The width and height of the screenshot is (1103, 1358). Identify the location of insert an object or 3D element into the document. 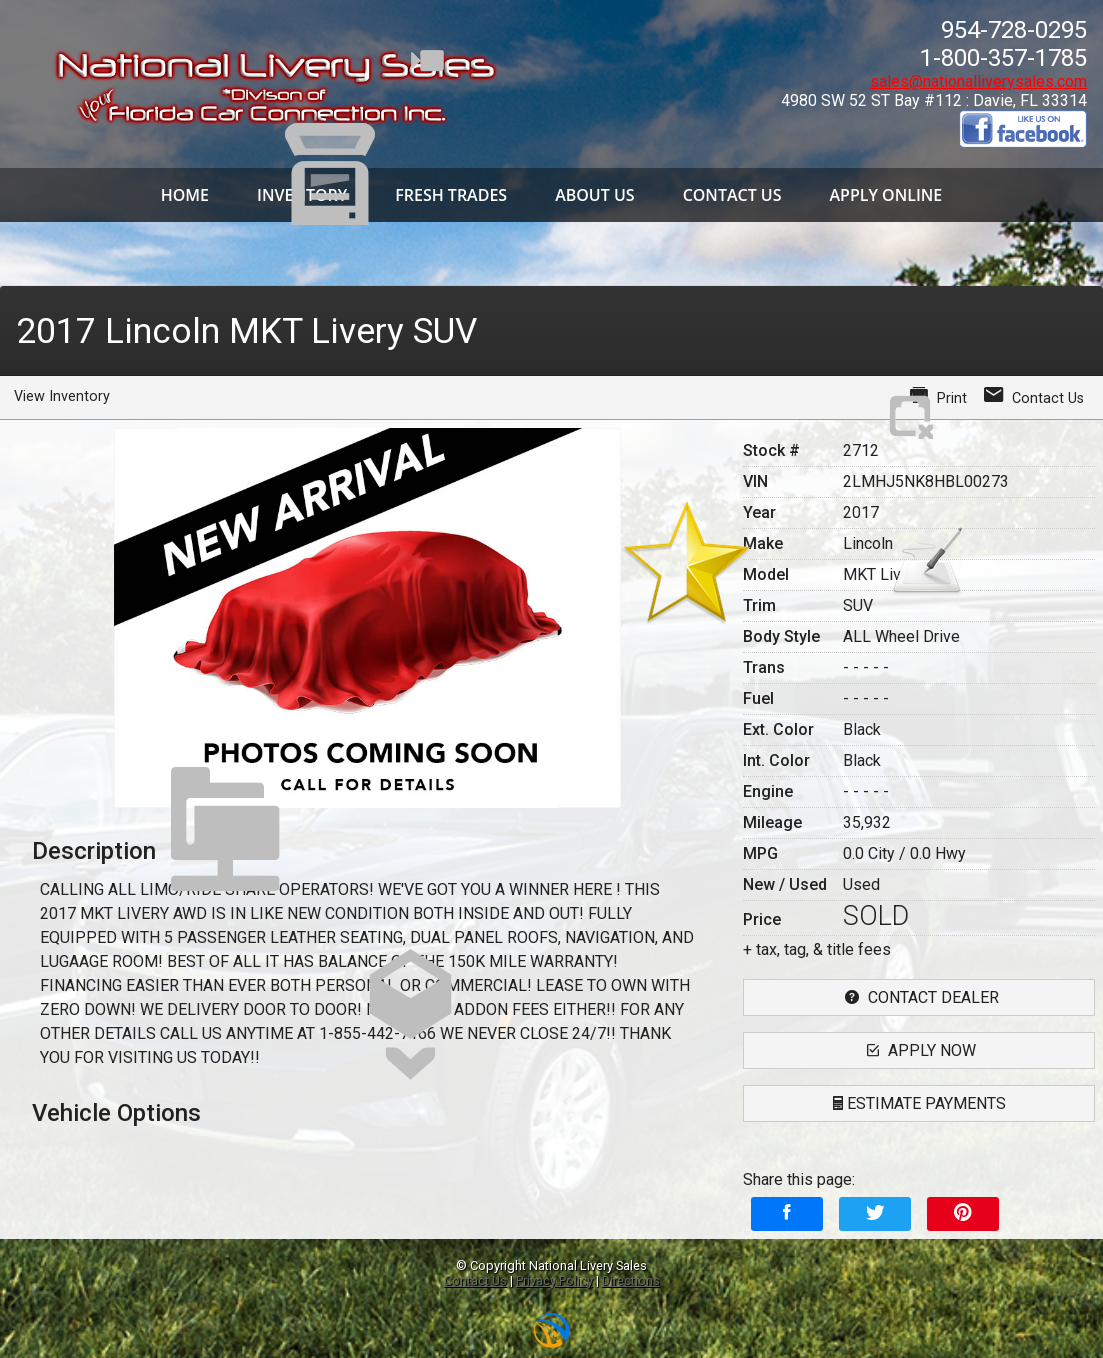
(410, 1014).